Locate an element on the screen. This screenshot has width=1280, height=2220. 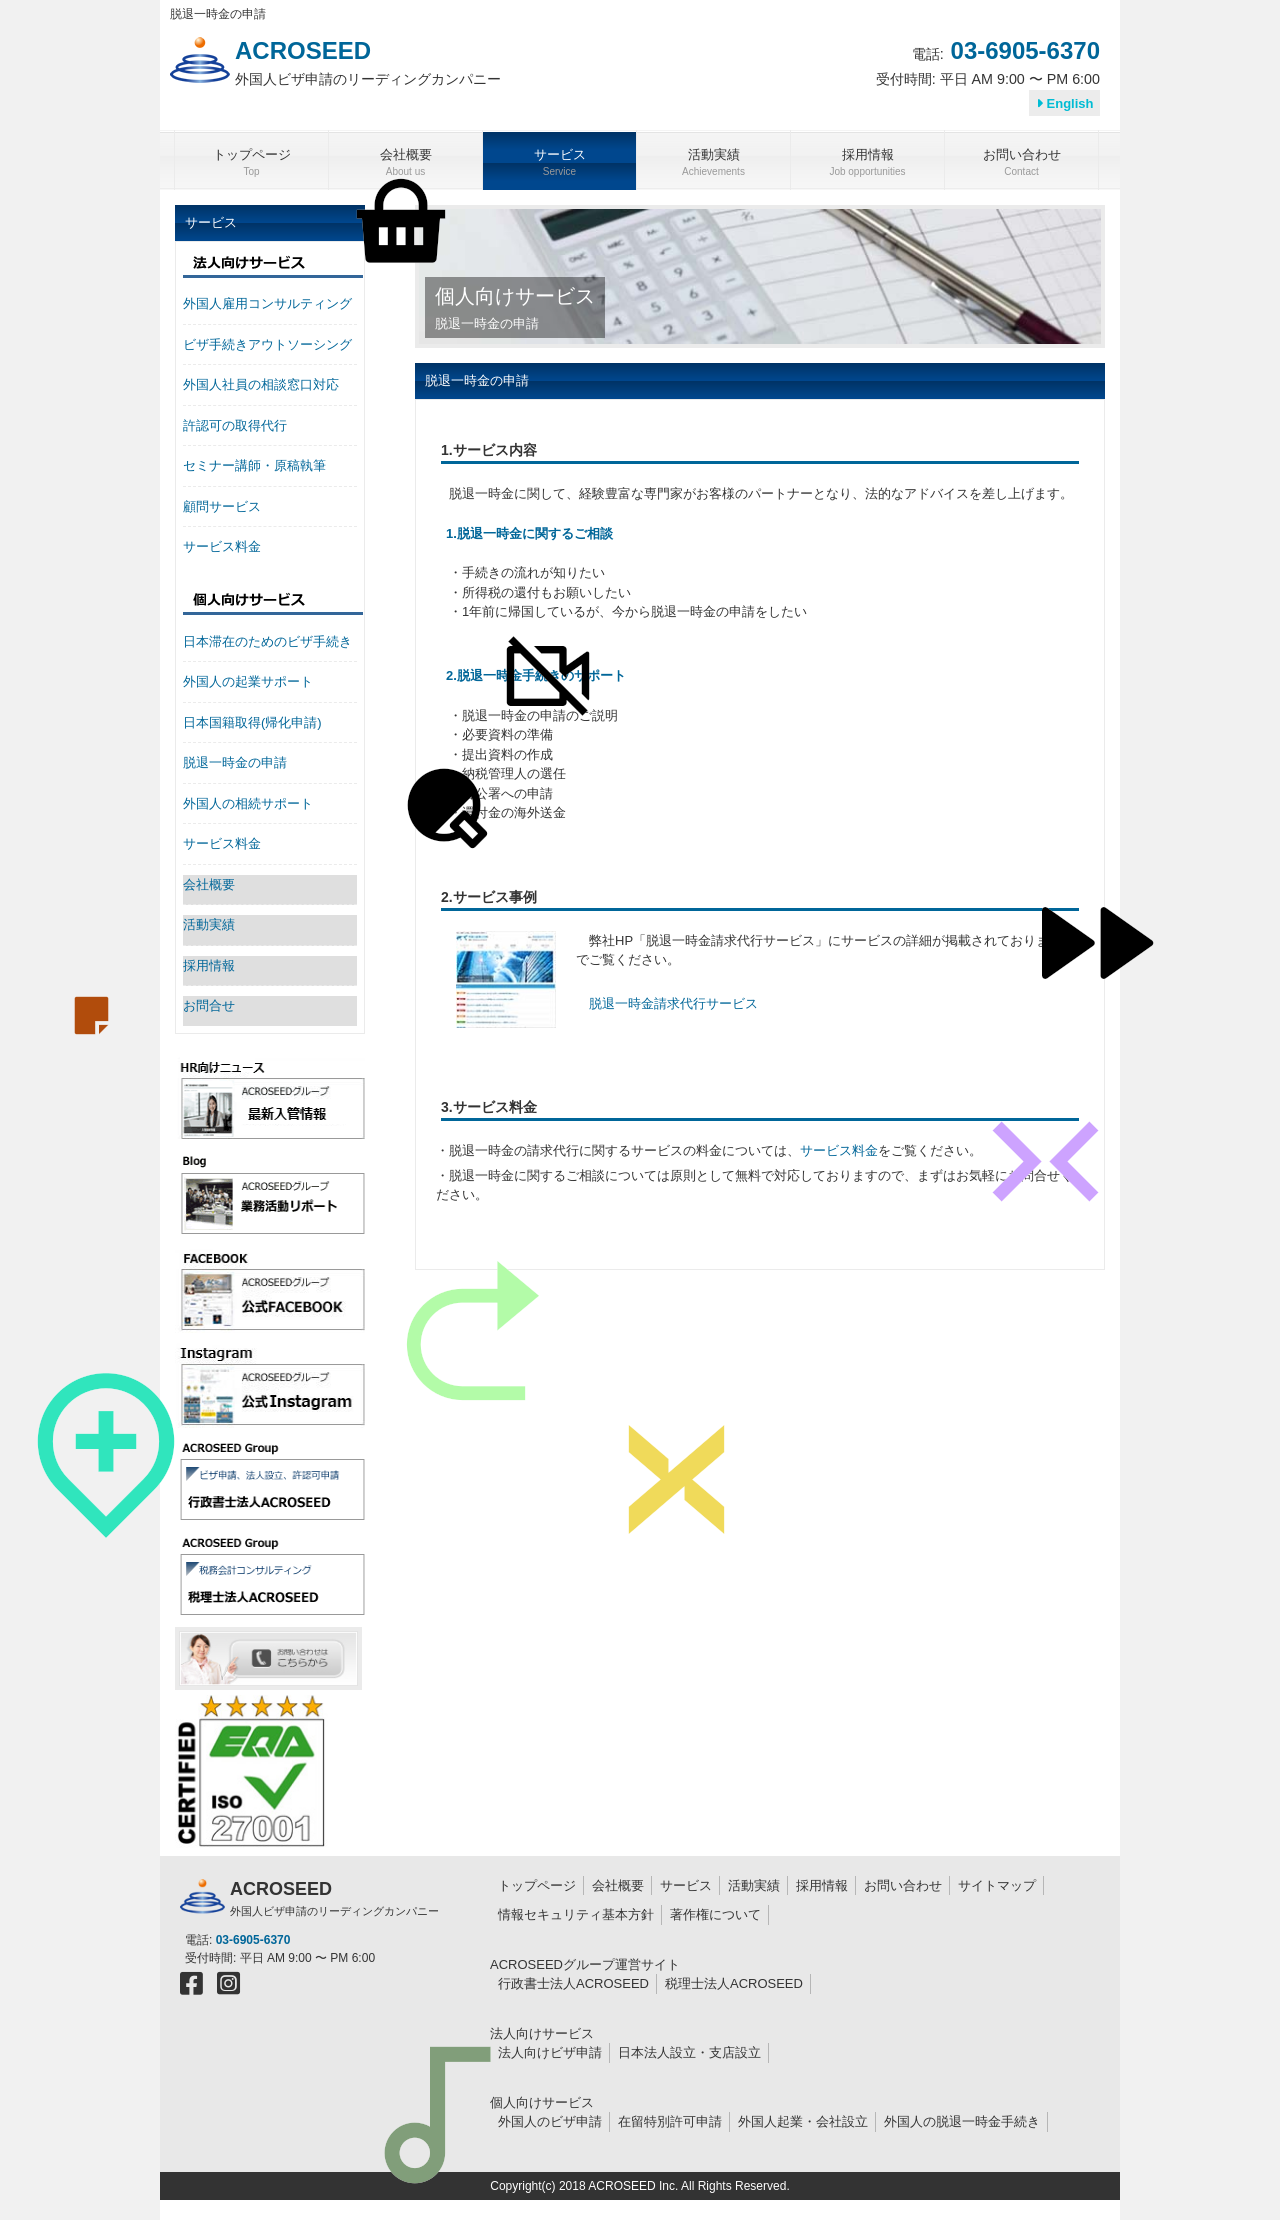
collapse or contract horizontal panels is located at coordinates (1045, 1161).